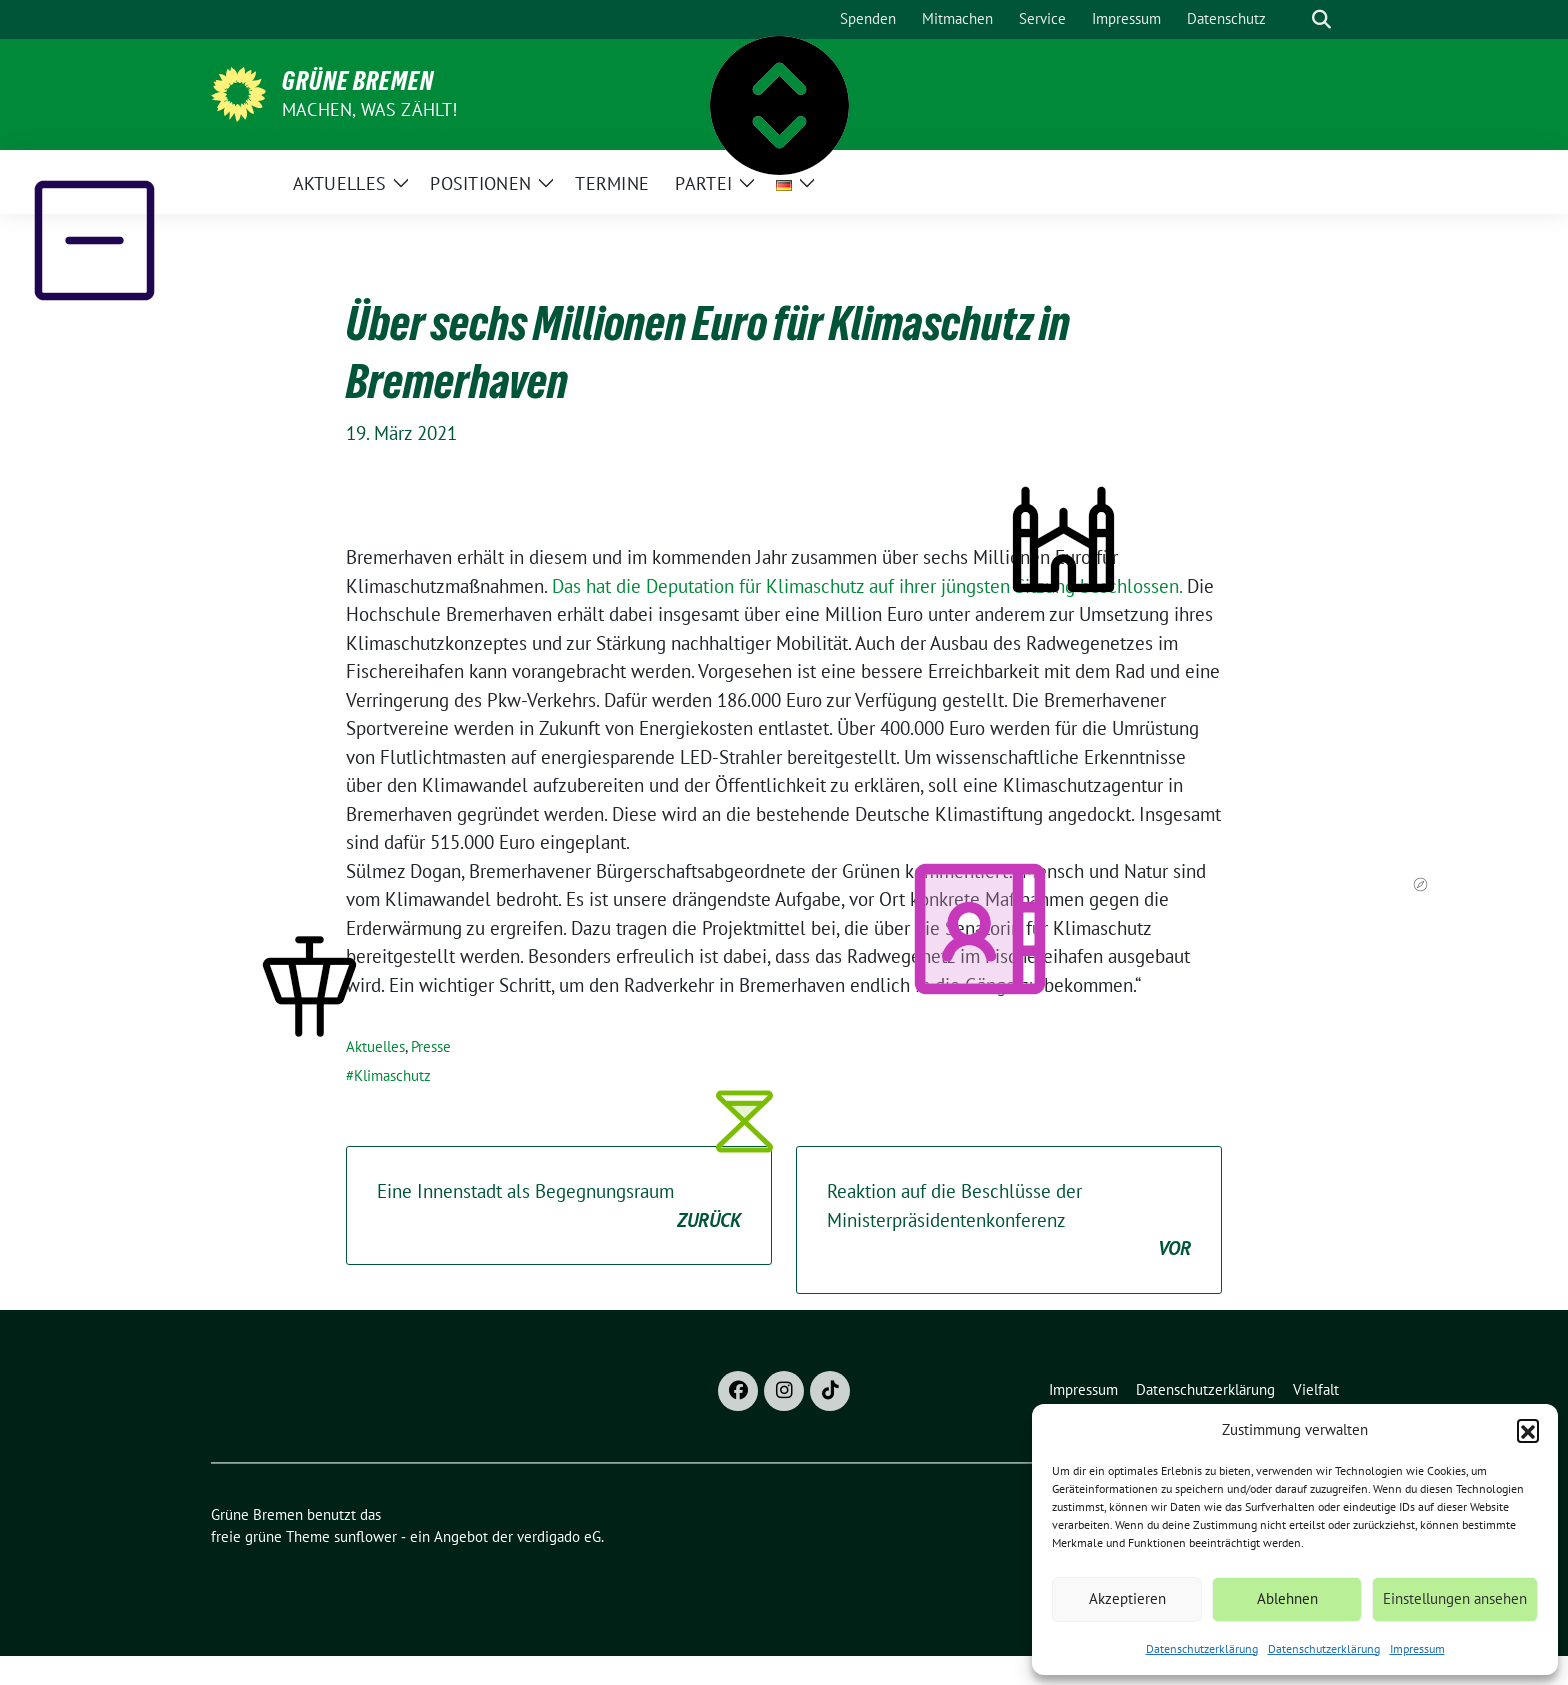 Image resolution: width=1568 pixels, height=1685 pixels. I want to click on expand or collapse a section, so click(779, 105).